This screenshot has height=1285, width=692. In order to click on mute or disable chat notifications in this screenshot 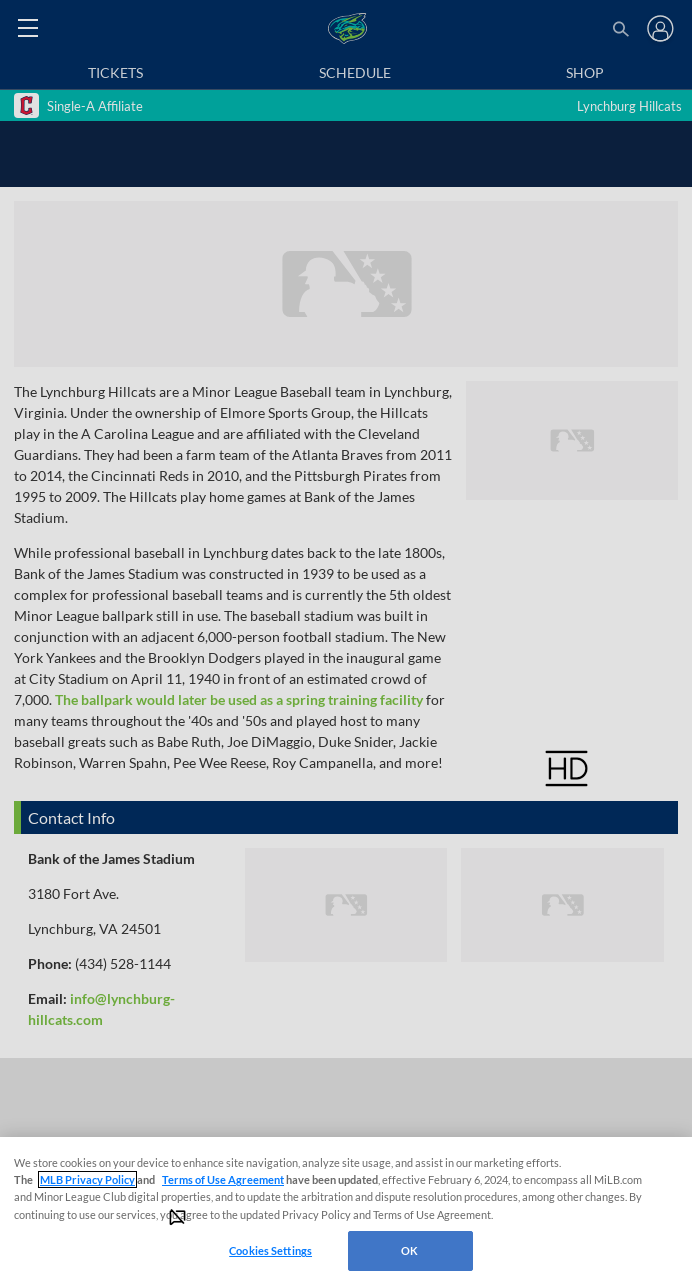, I will do `click(177, 1216)`.